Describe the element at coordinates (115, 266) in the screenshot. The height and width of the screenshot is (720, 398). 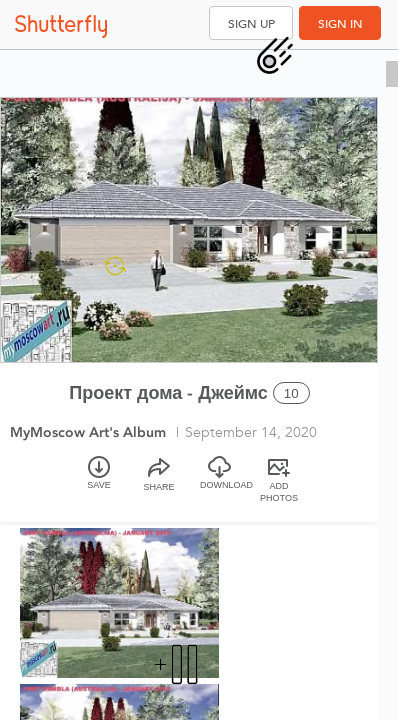
I see `reopen a previously closed issue` at that location.